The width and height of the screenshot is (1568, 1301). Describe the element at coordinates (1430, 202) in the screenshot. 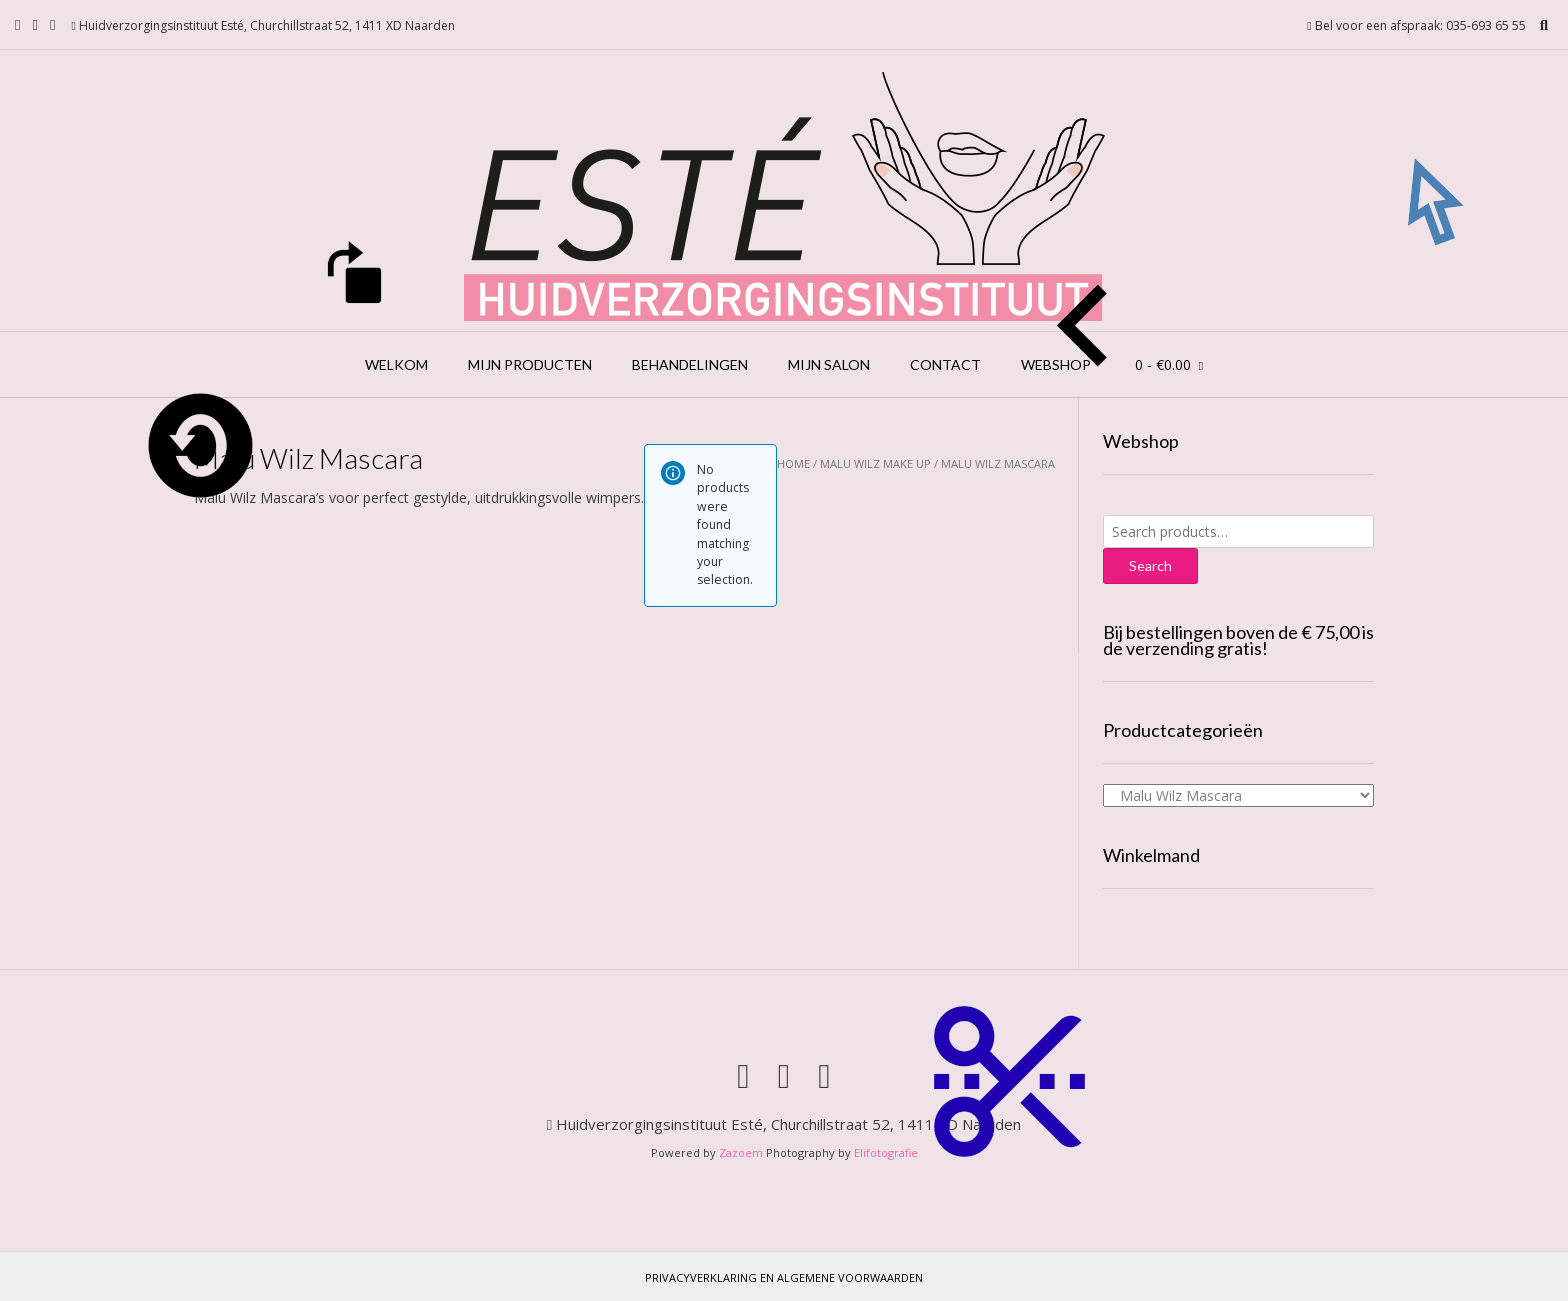

I see `cursor pointer indicating selection mode` at that location.